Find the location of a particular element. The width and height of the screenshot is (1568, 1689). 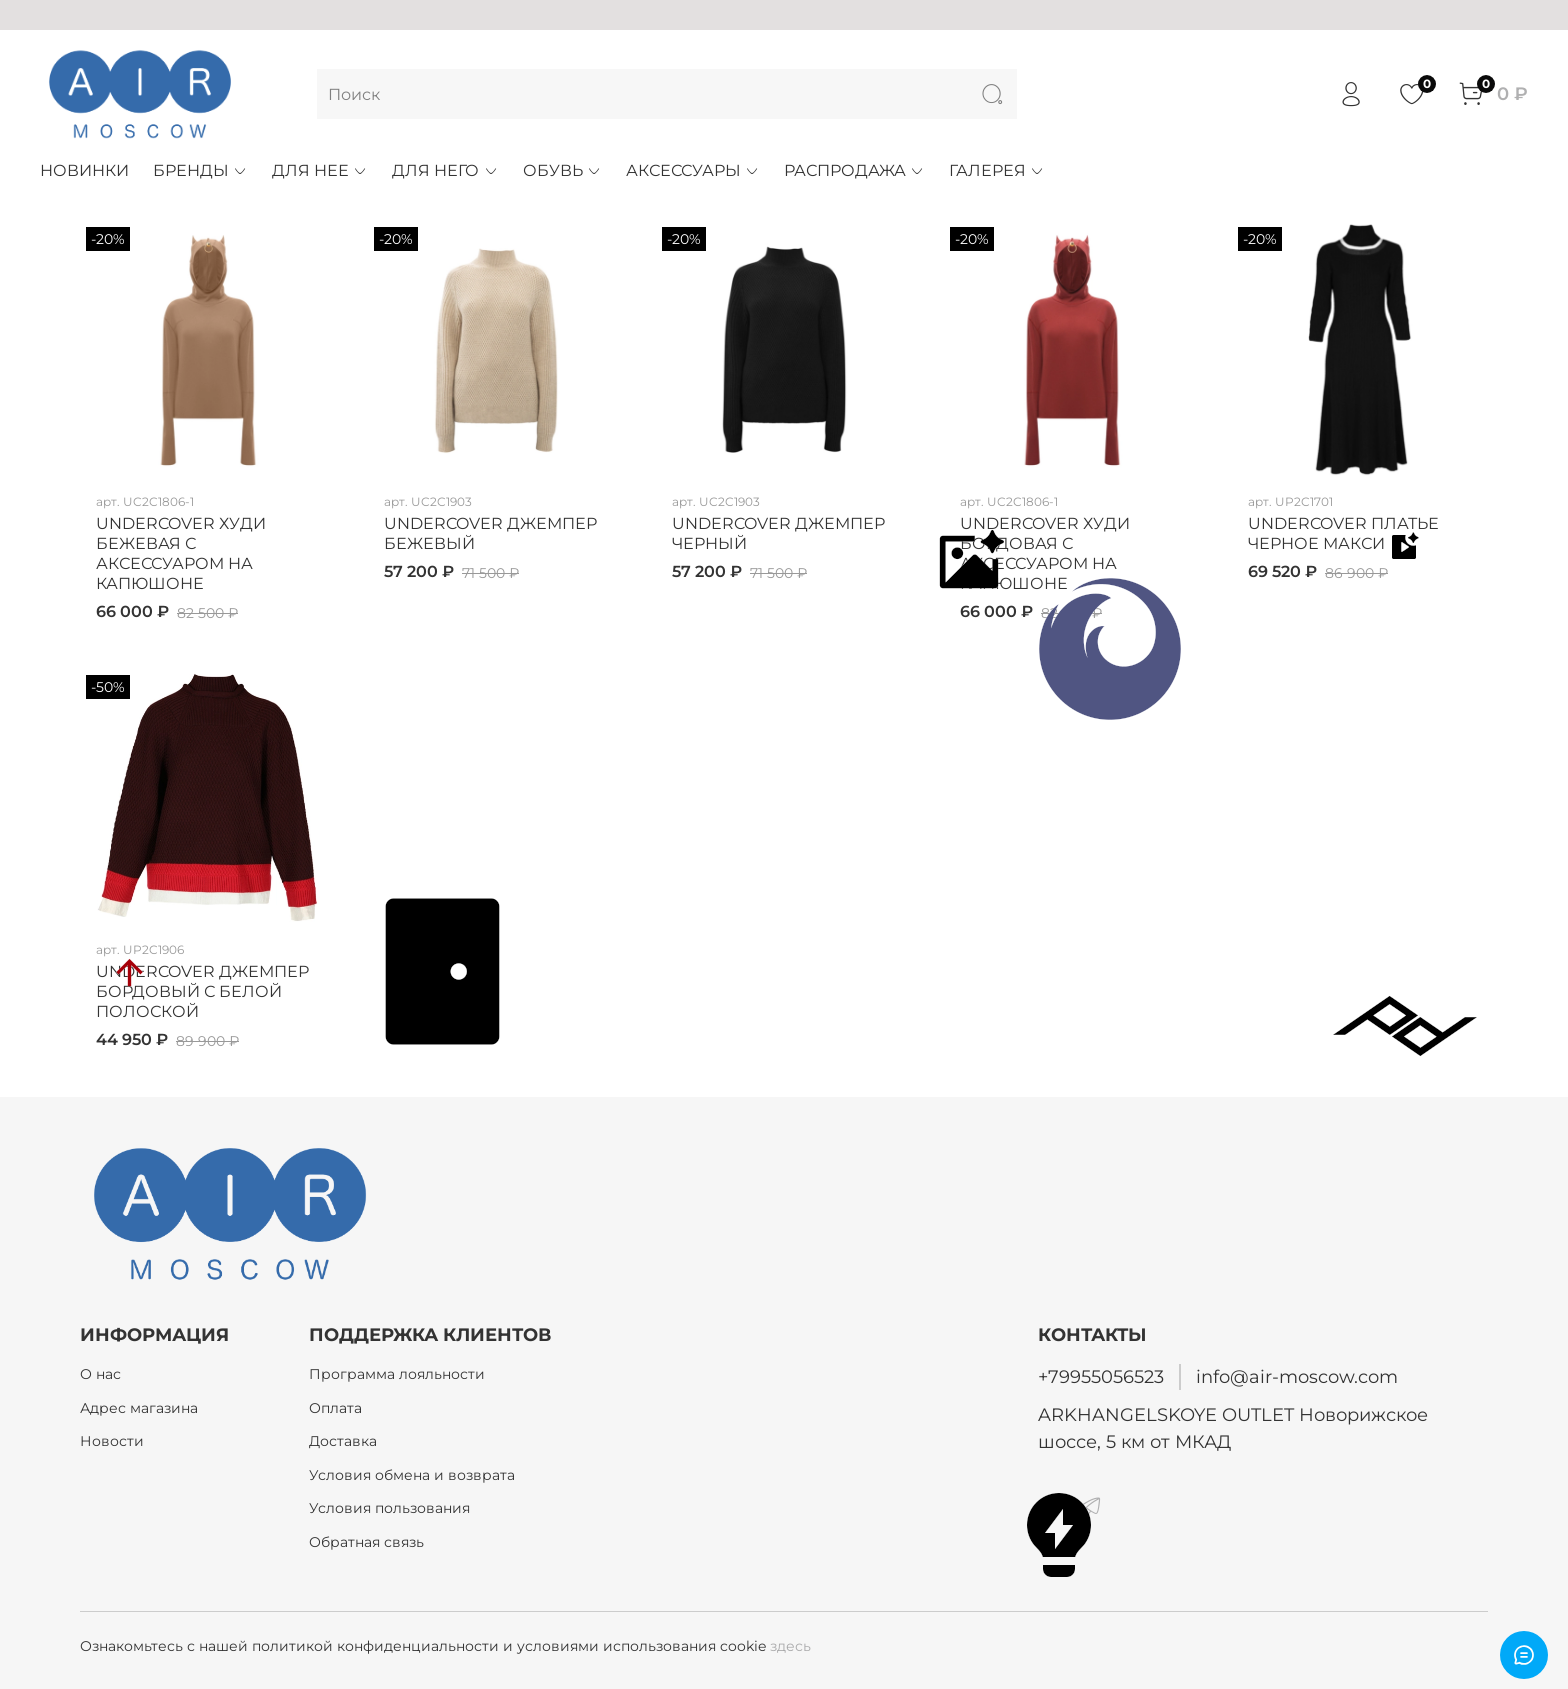

scroll to top of page is located at coordinates (129, 972).